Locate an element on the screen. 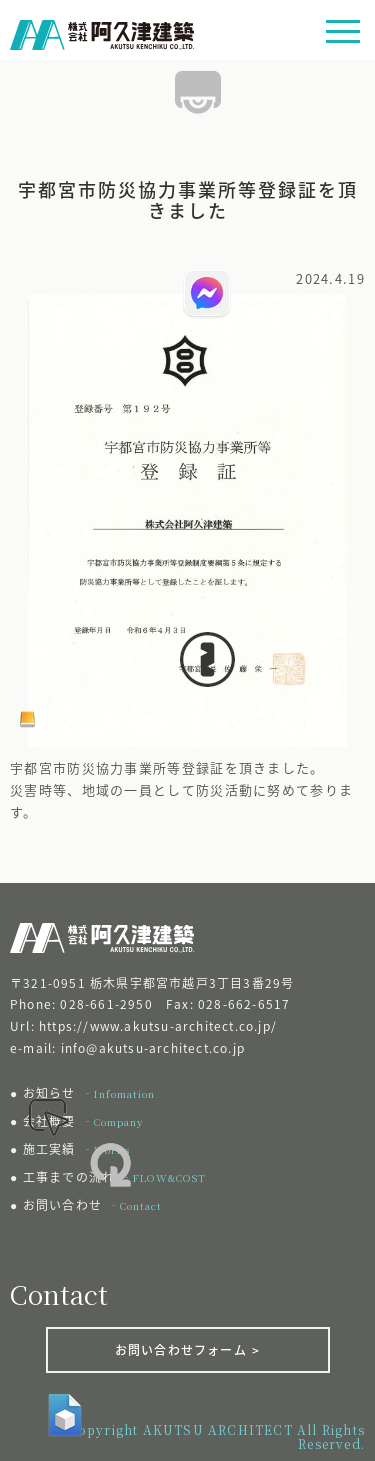  open Facebook Messenger is located at coordinates (207, 293).